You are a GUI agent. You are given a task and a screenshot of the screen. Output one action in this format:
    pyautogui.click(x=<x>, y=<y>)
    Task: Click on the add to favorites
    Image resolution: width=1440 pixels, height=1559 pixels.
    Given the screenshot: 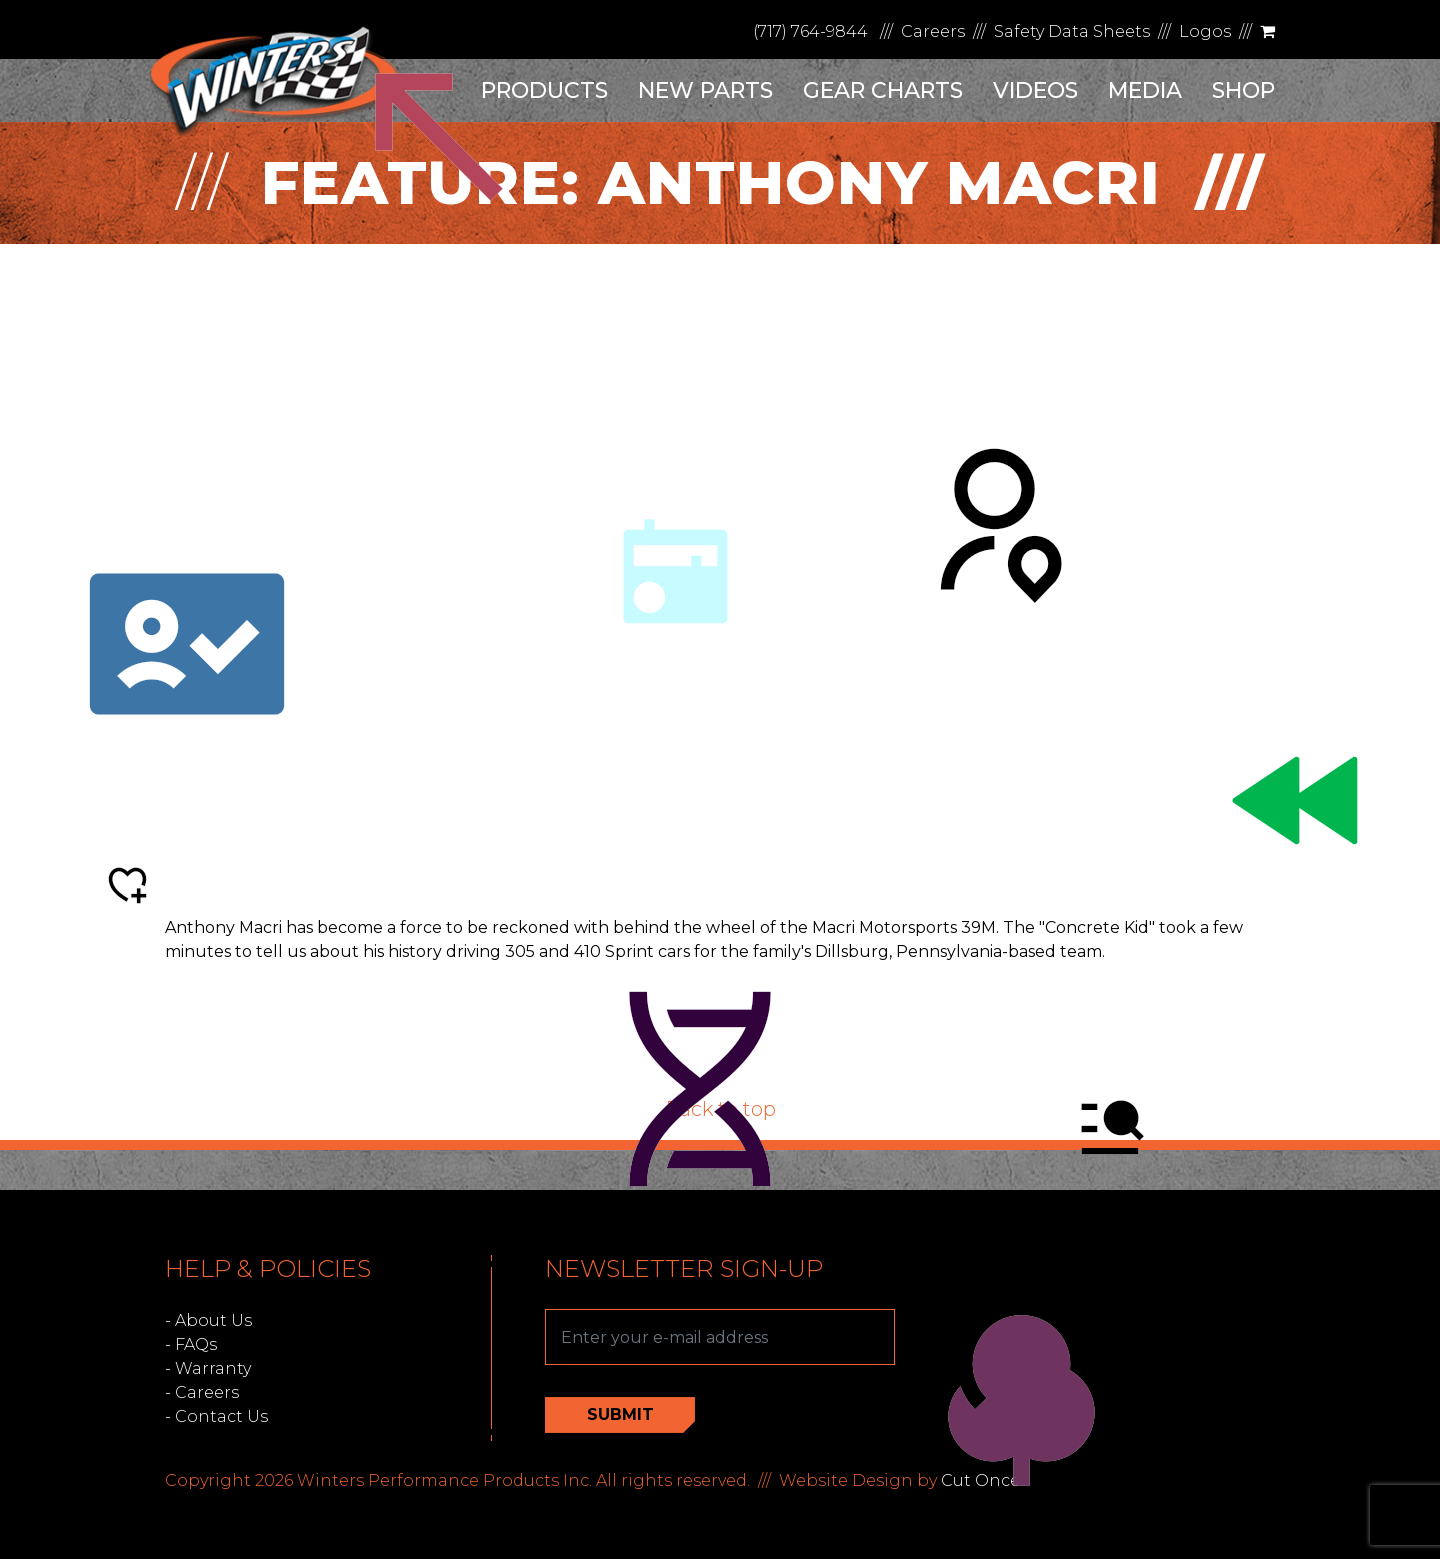 What is the action you would take?
    pyautogui.click(x=127, y=884)
    